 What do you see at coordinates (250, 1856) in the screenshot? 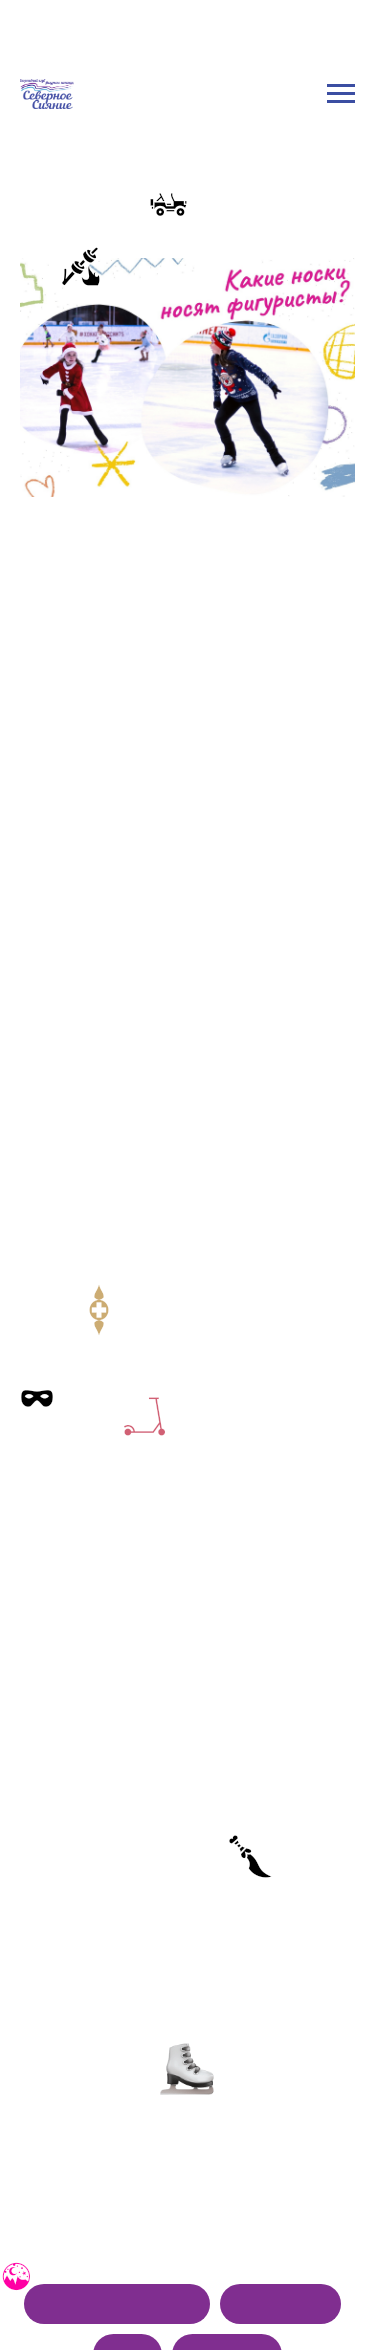
I see `equip a bone knife weapon` at bounding box center [250, 1856].